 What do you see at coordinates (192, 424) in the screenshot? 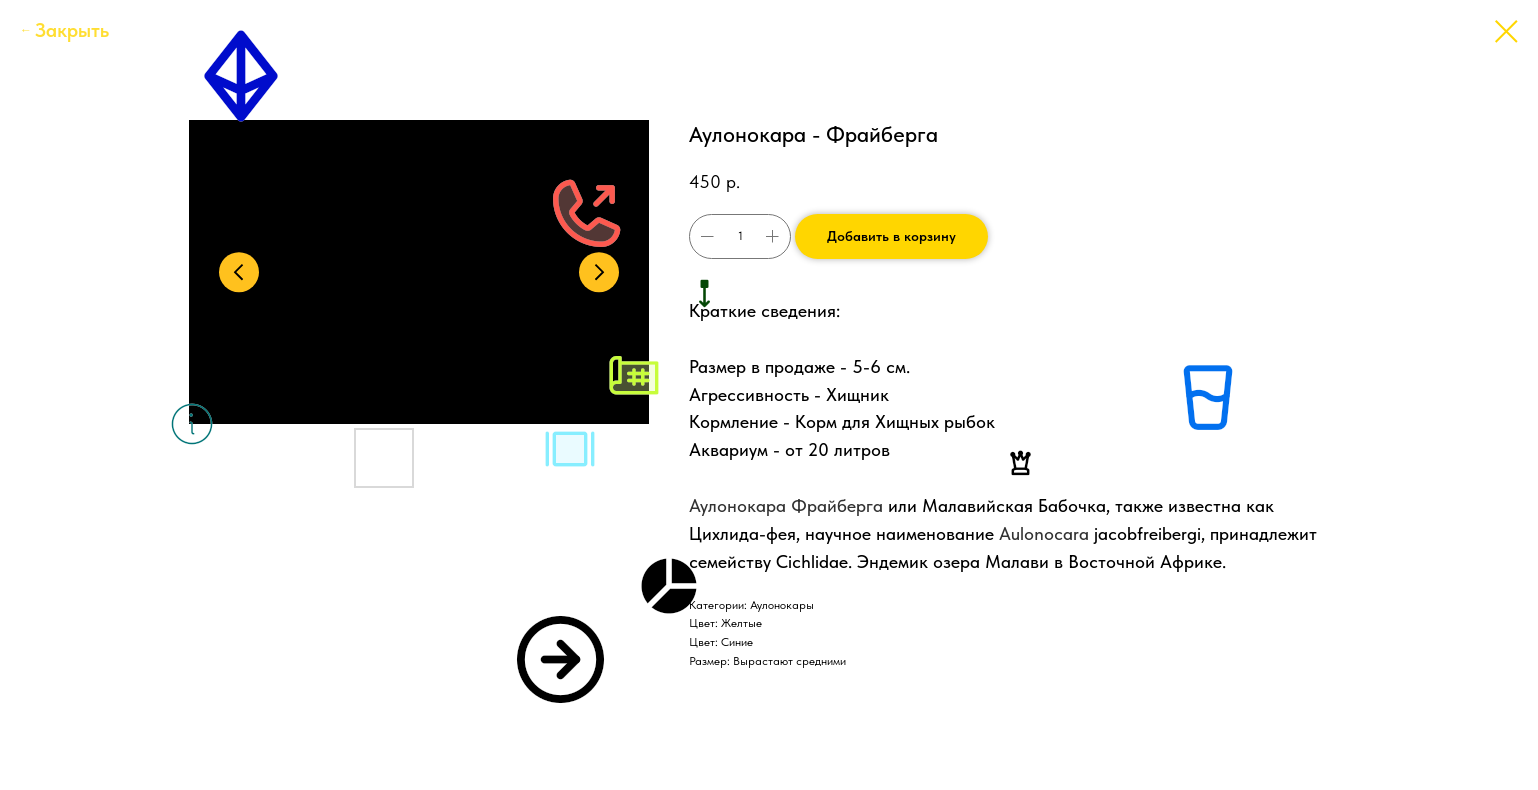
I see `view more information or details` at bounding box center [192, 424].